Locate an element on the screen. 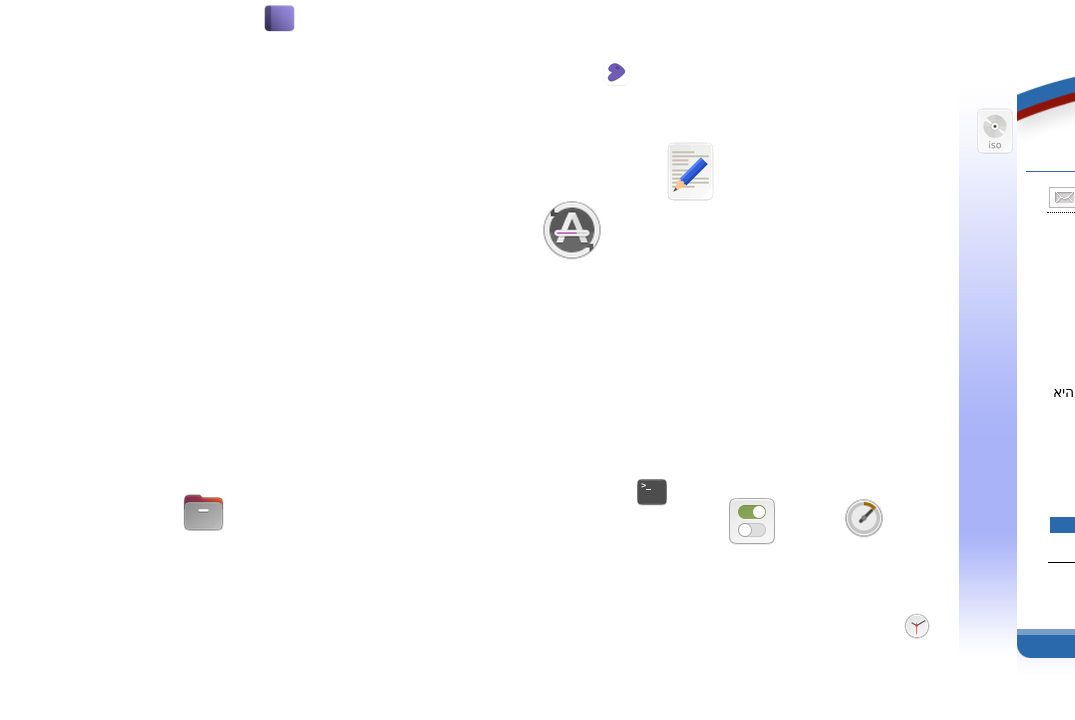 The height and width of the screenshot is (720, 1075). access desktop folder is located at coordinates (279, 17).